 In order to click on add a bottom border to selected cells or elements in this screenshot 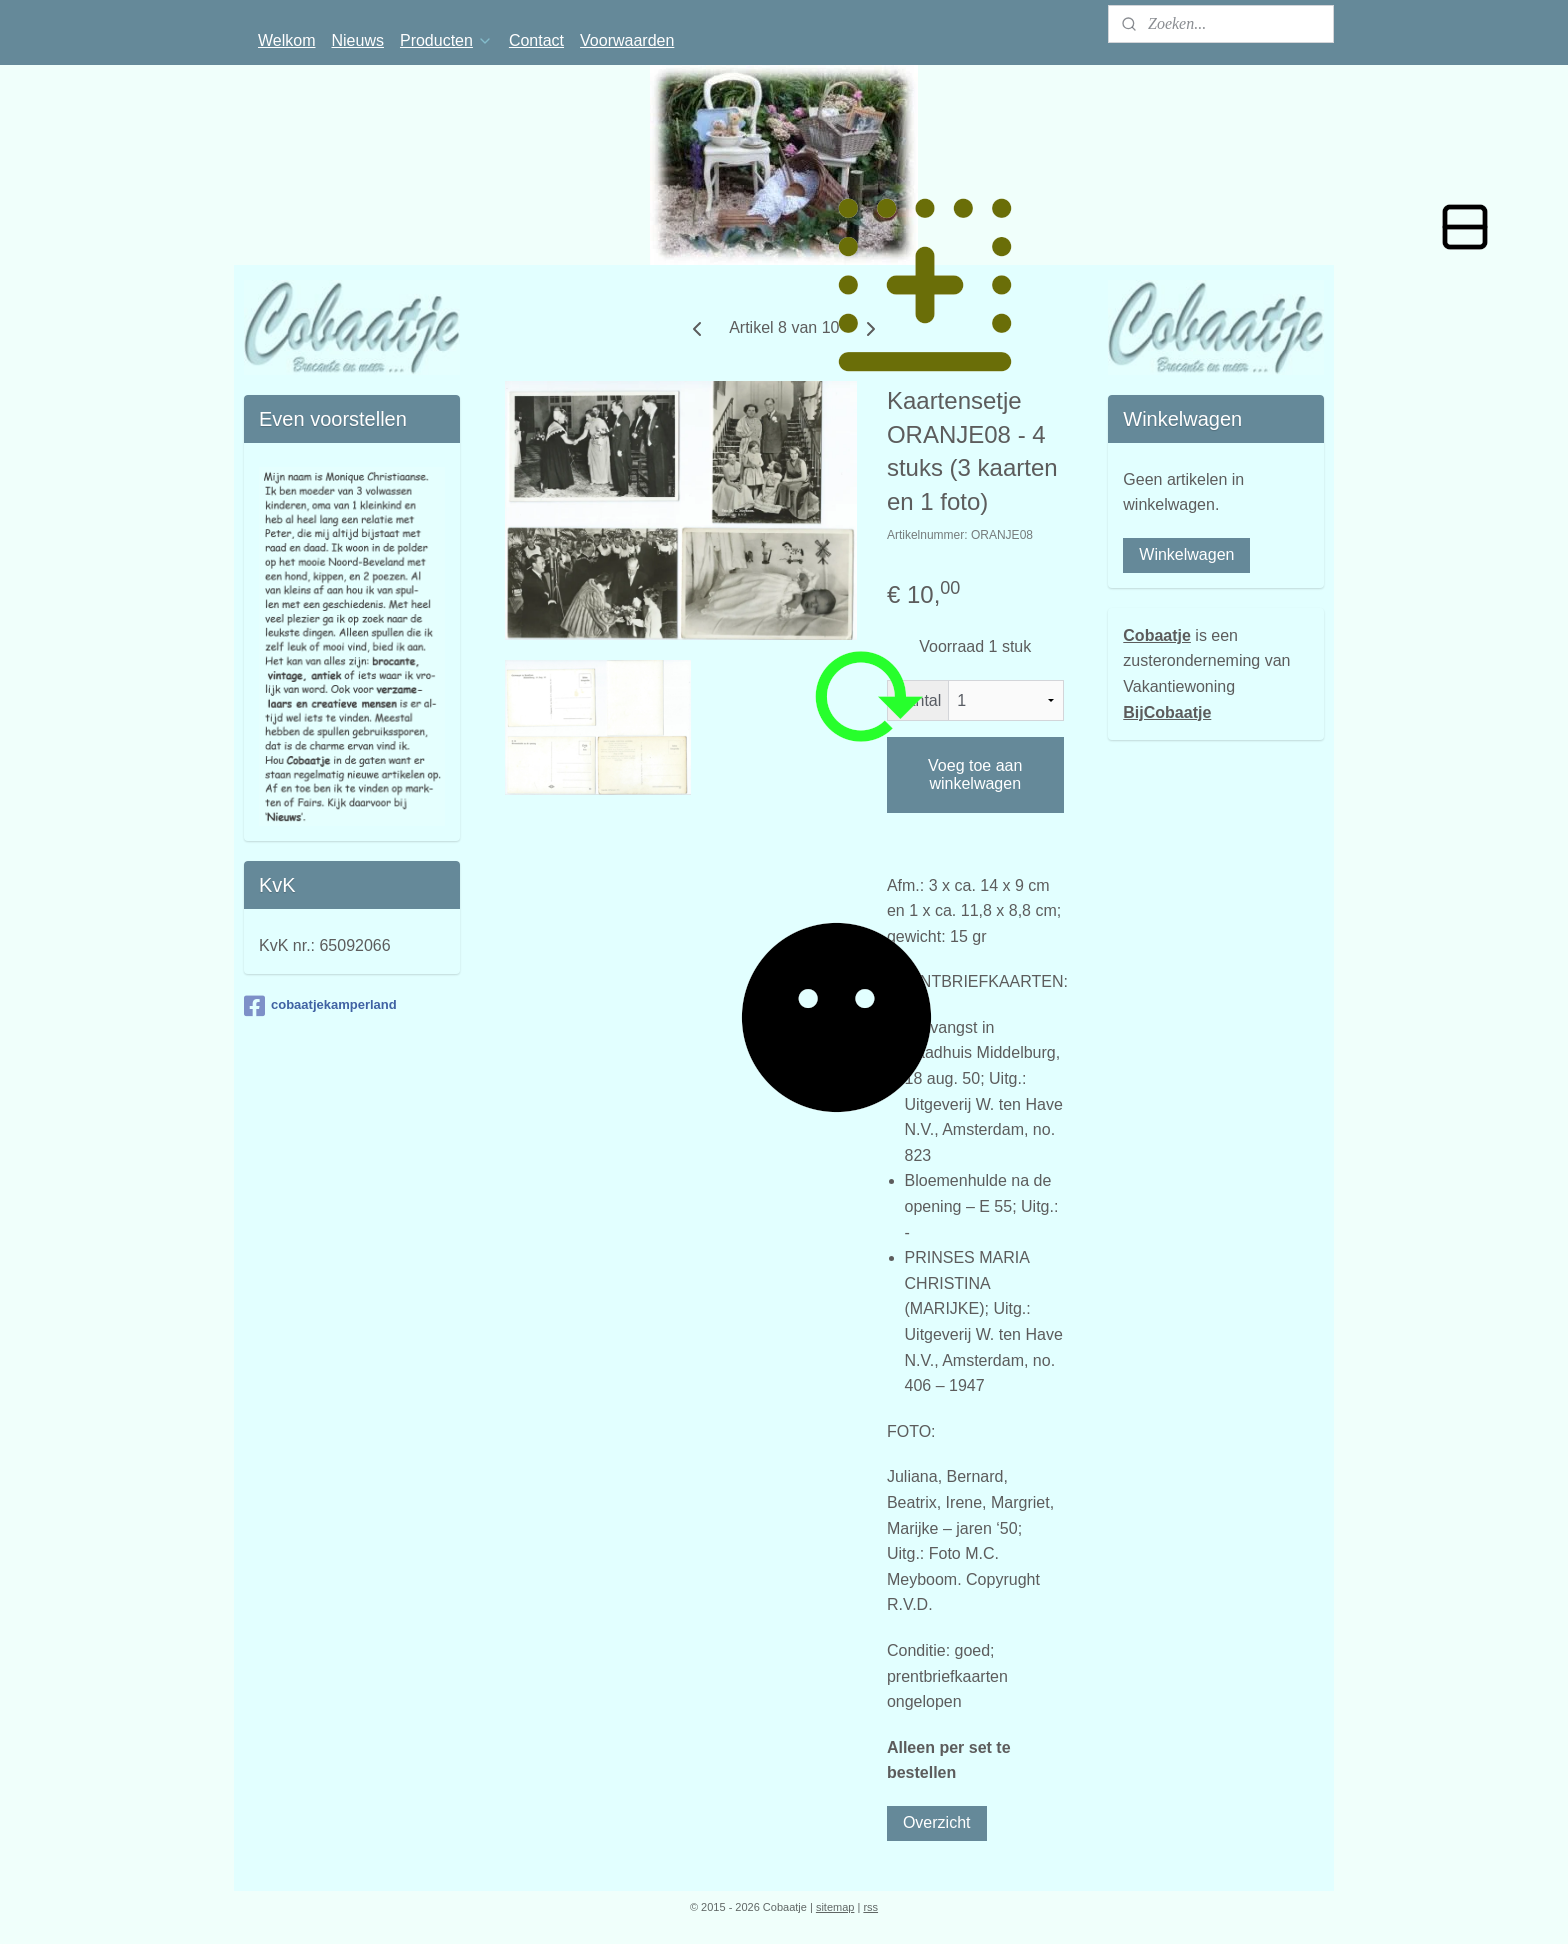, I will do `click(925, 285)`.